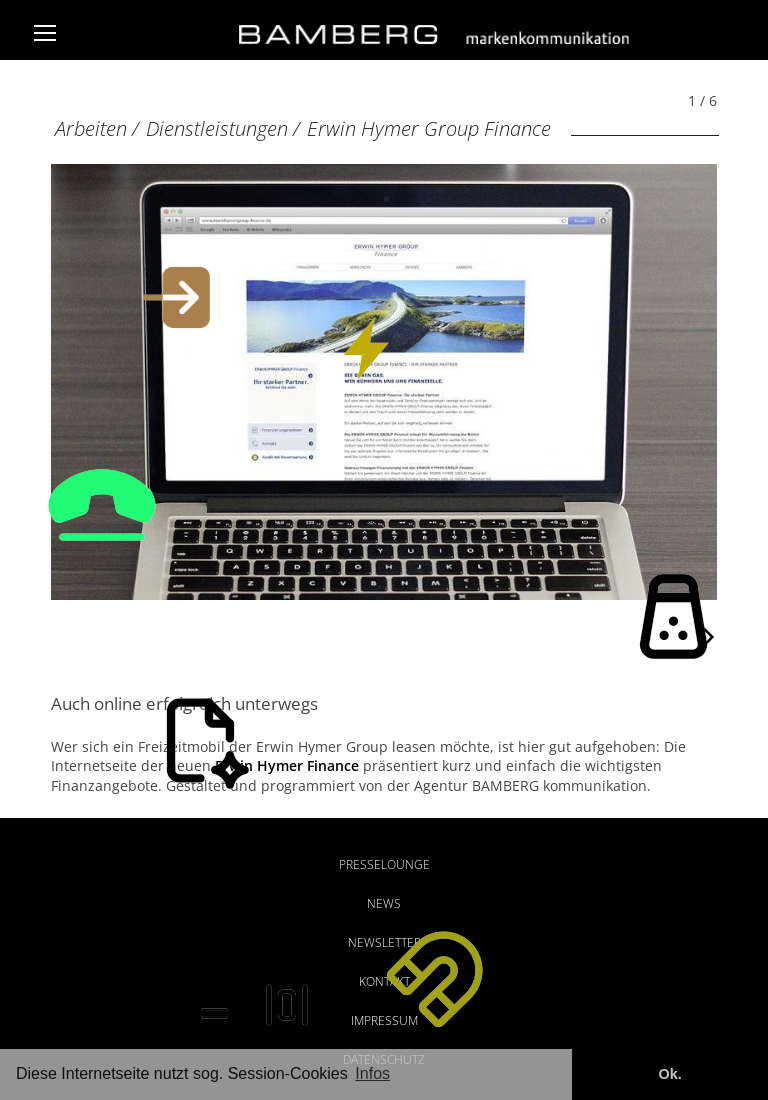 The height and width of the screenshot is (1100, 768). What do you see at coordinates (436, 977) in the screenshot?
I see `activate magnetic snap or alignment` at bounding box center [436, 977].